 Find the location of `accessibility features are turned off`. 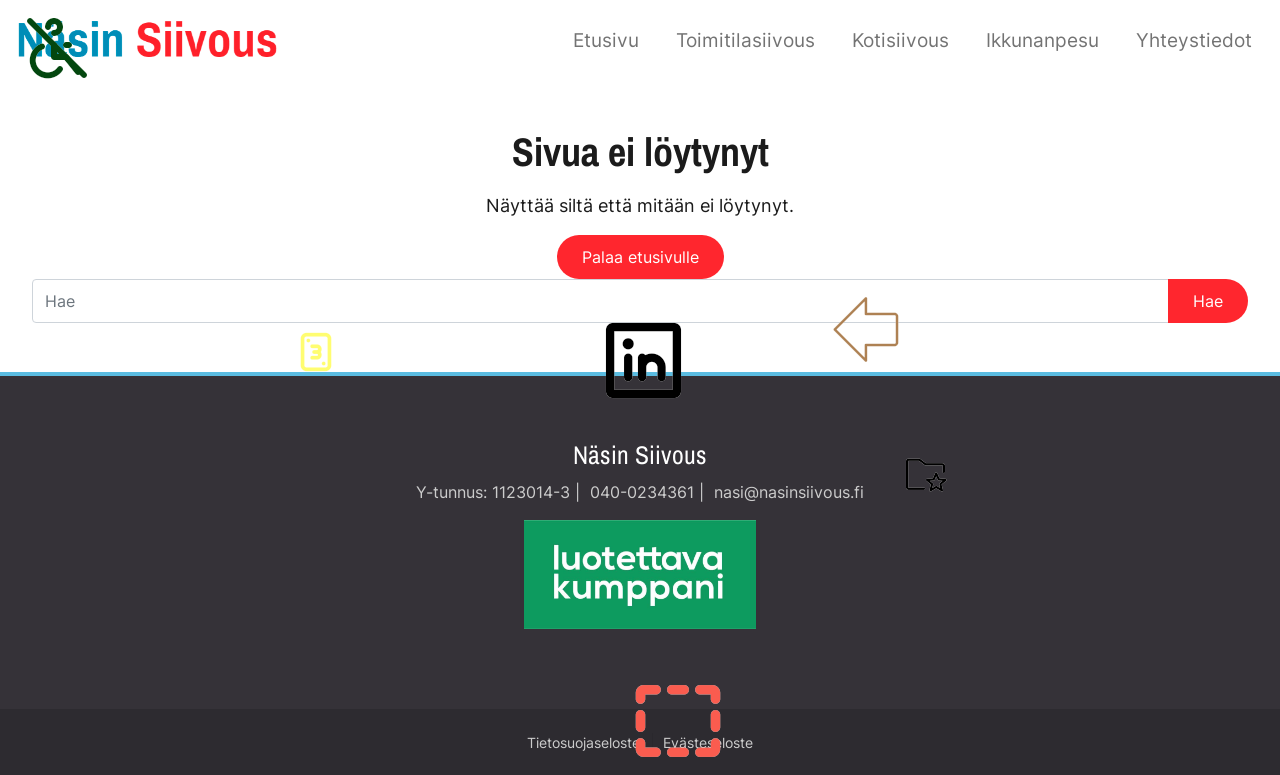

accessibility features are turned off is located at coordinates (57, 48).